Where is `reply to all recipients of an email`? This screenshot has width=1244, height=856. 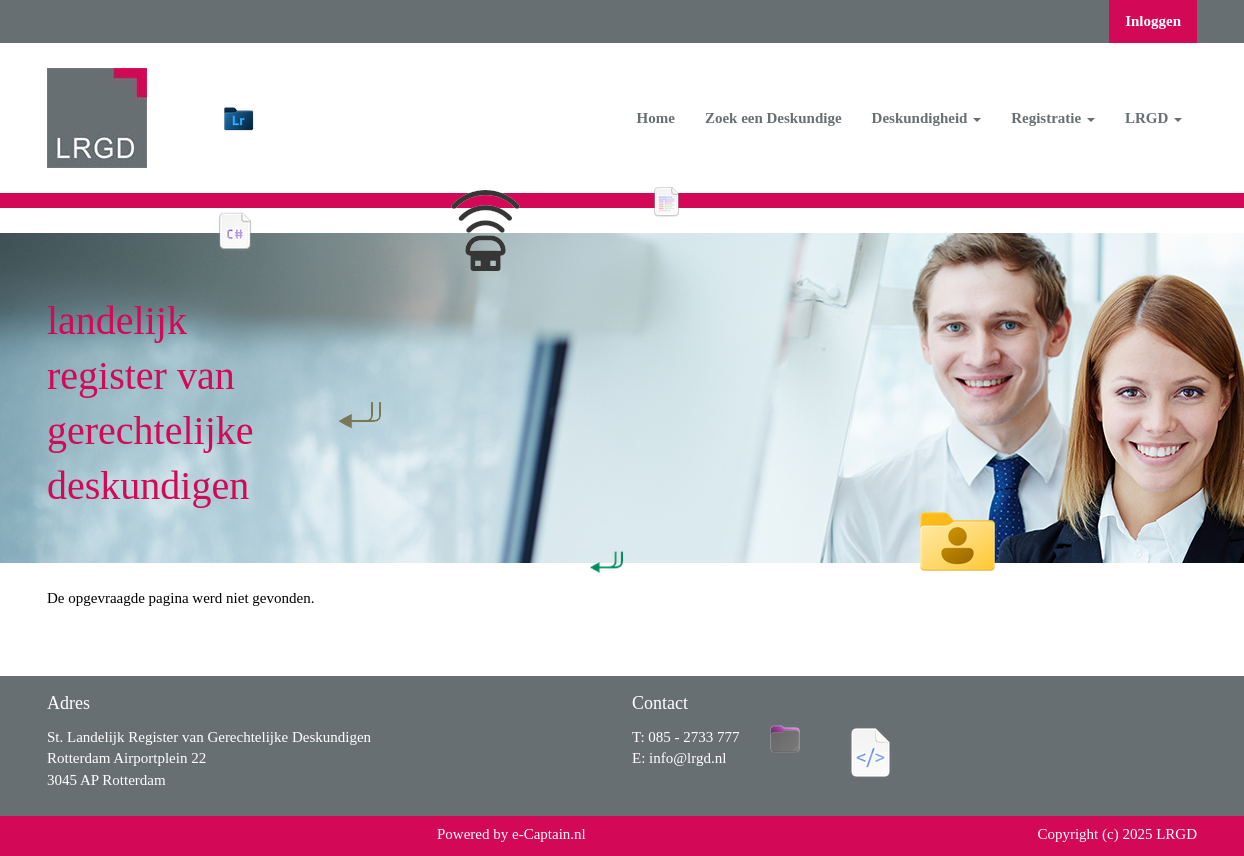
reply to all recipients of an email is located at coordinates (359, 412).